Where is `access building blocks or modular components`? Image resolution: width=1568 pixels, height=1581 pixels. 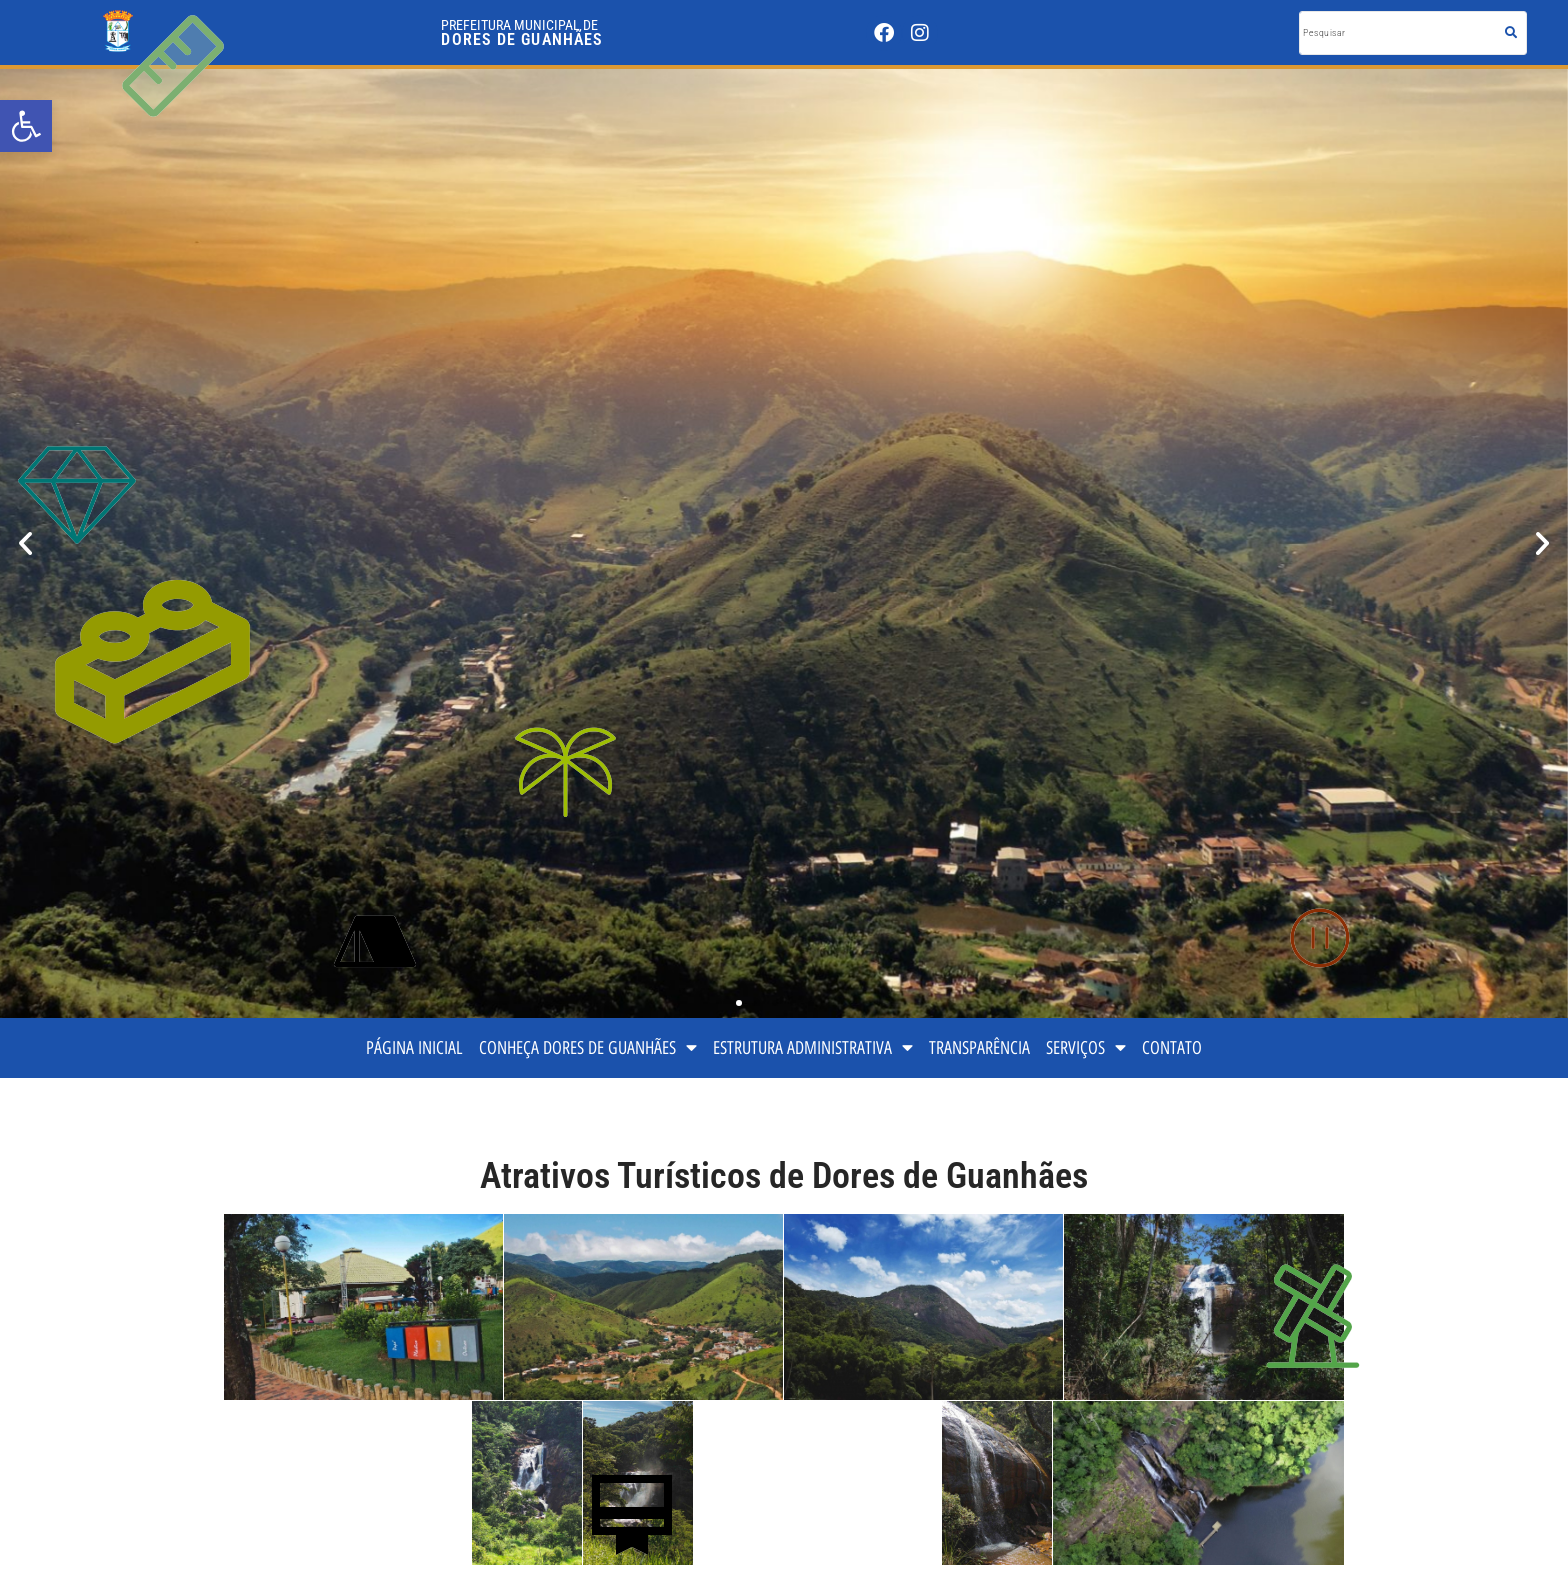 access building blocks or modular components is located at coordinates (152, 658).